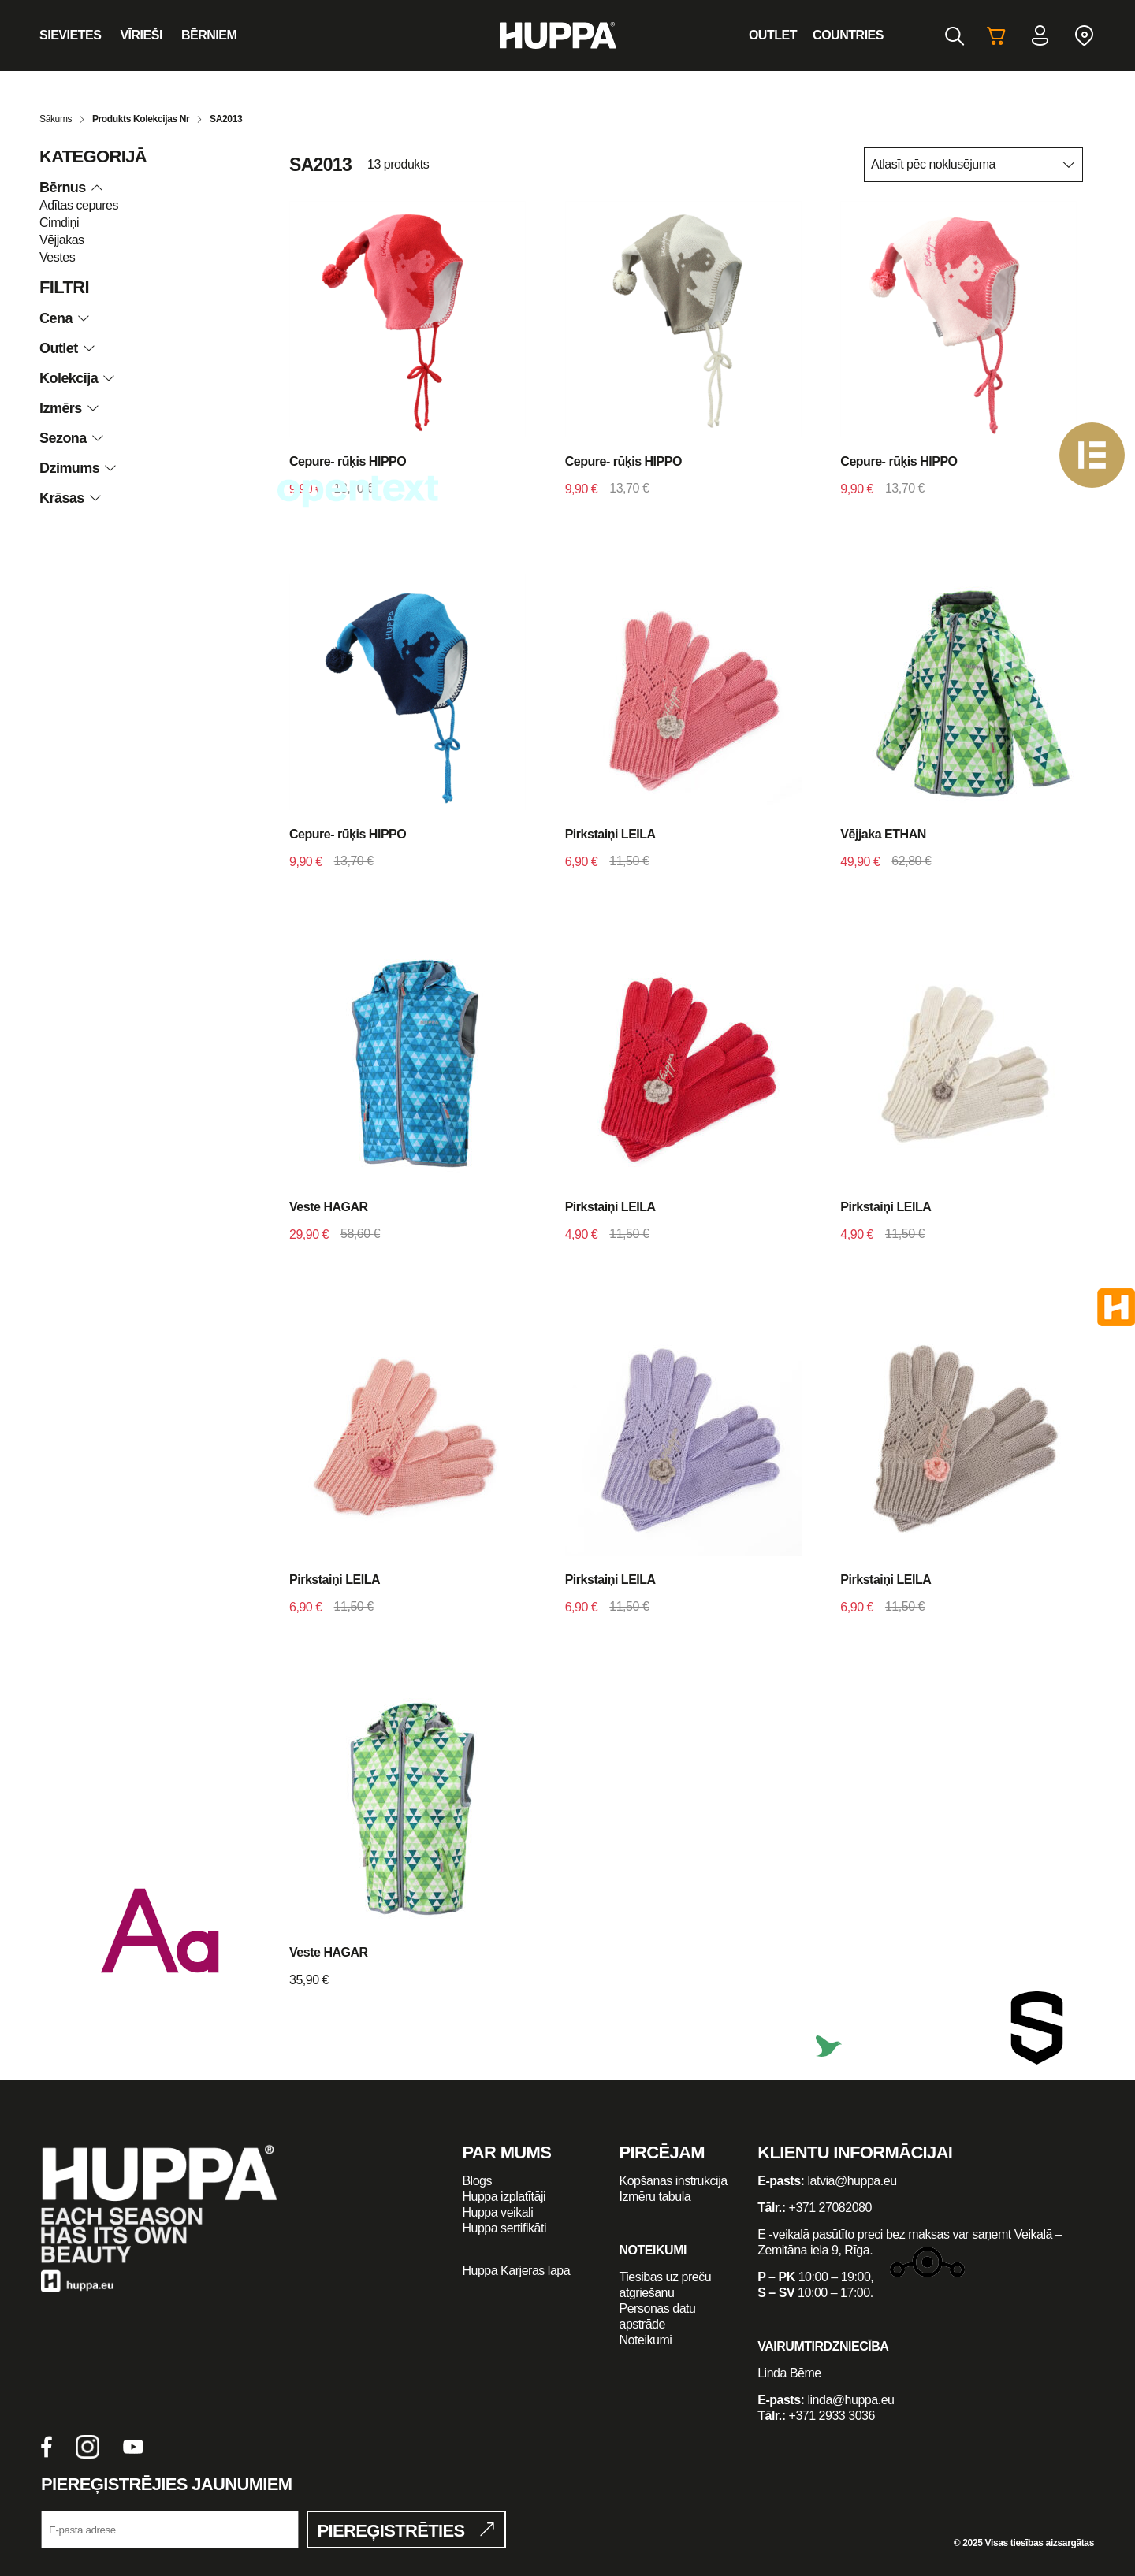 The height and width of the screenshot is (2576, 1135). I want to click on open Elementor website builder, so click(1092, 455).